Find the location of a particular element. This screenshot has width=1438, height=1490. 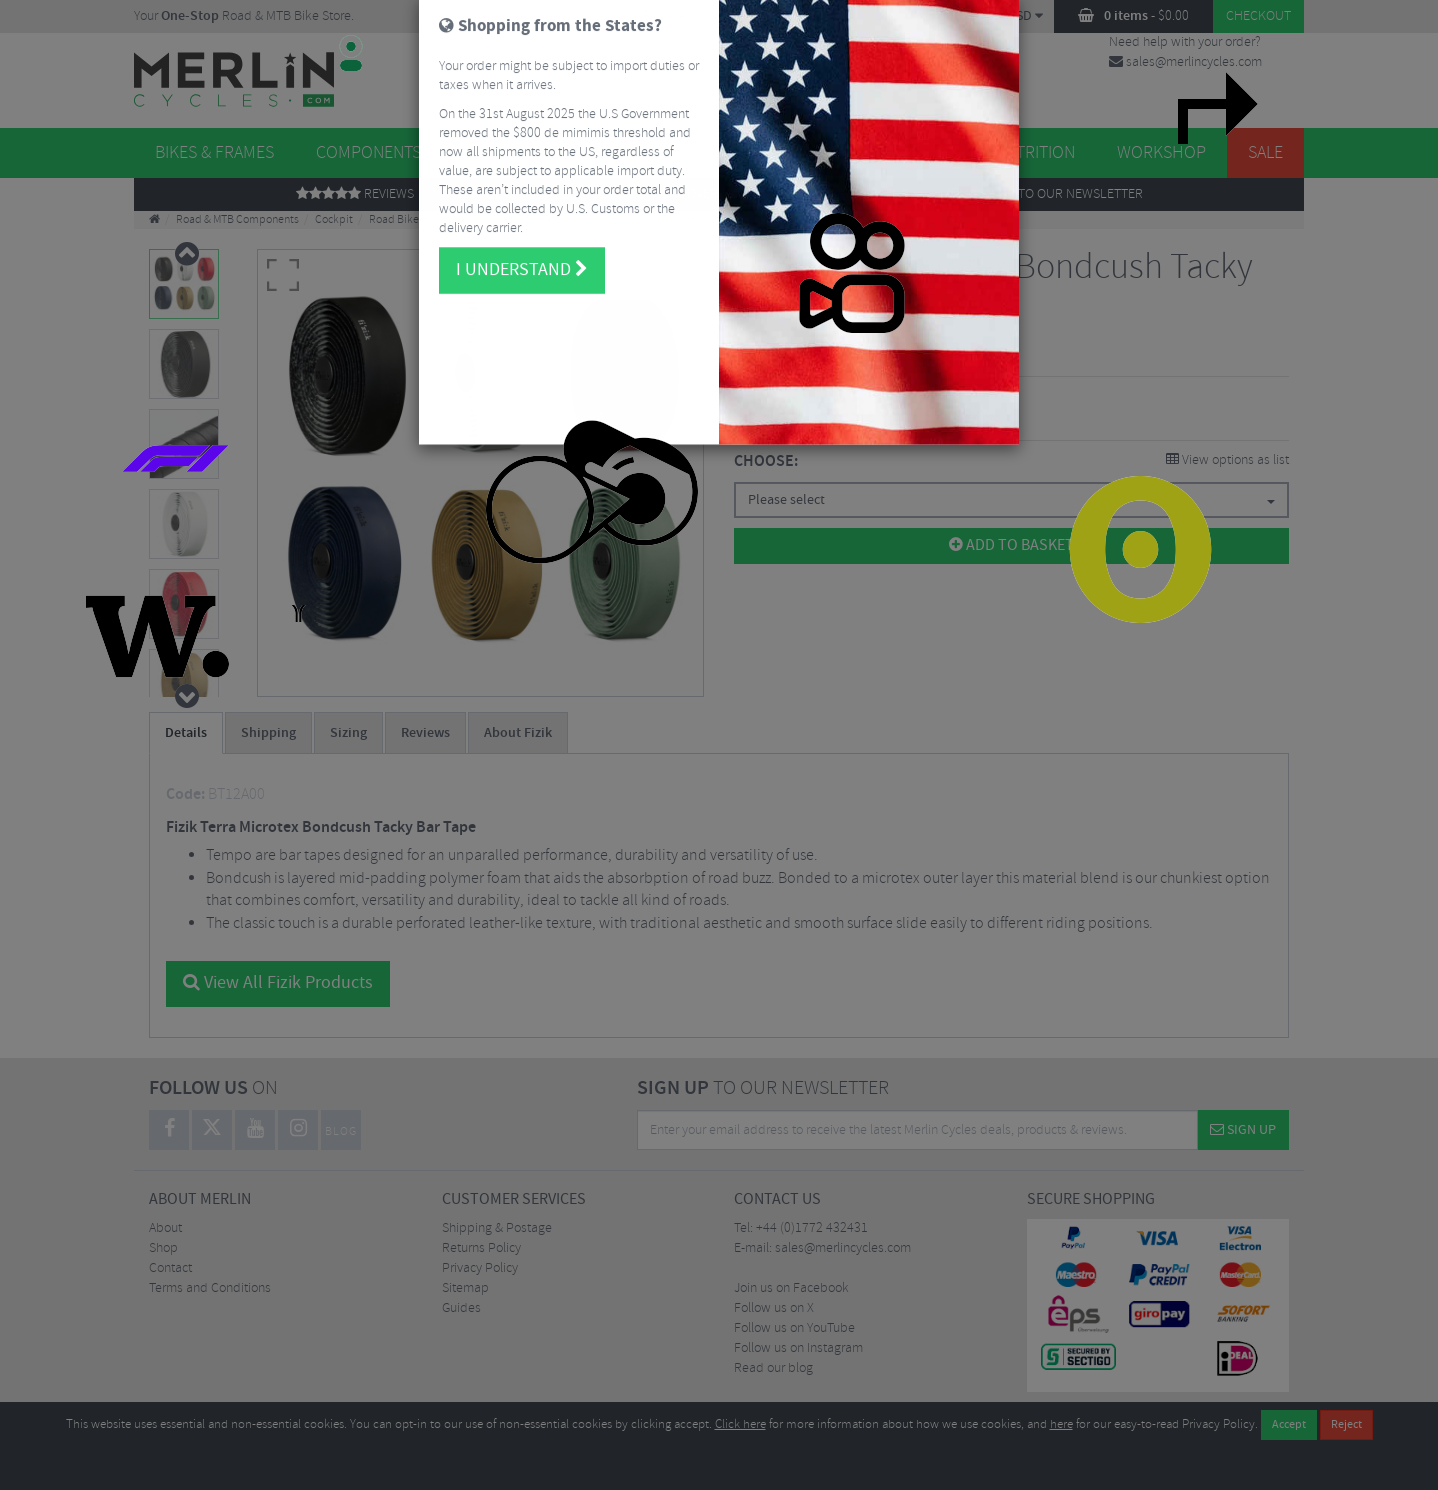

open the Formula 1 app or website is located at coordinates (175, 458).